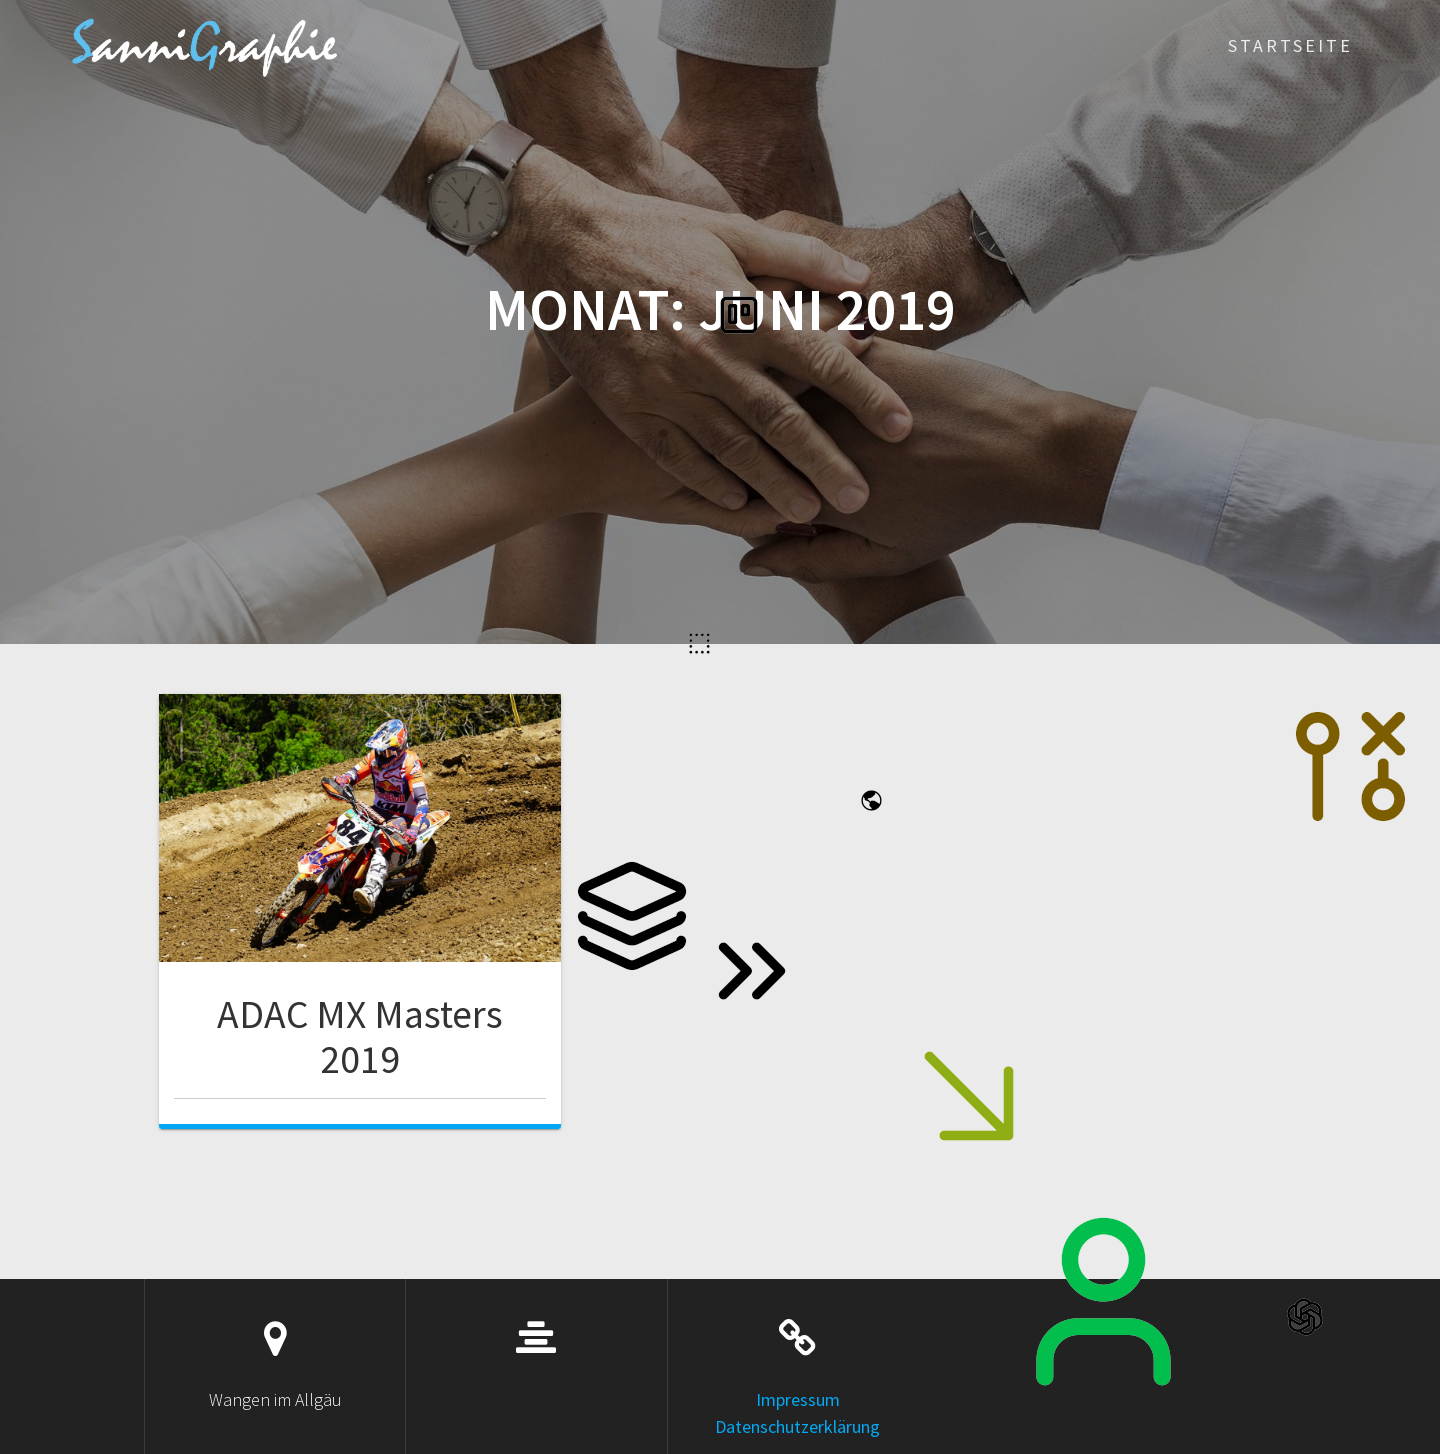 The height and width of the screenshot is (1454, 1440). Describe the element at coordinates (632, 916) in the screenshot. I see `toggle layer visibility in an editor` at that location.